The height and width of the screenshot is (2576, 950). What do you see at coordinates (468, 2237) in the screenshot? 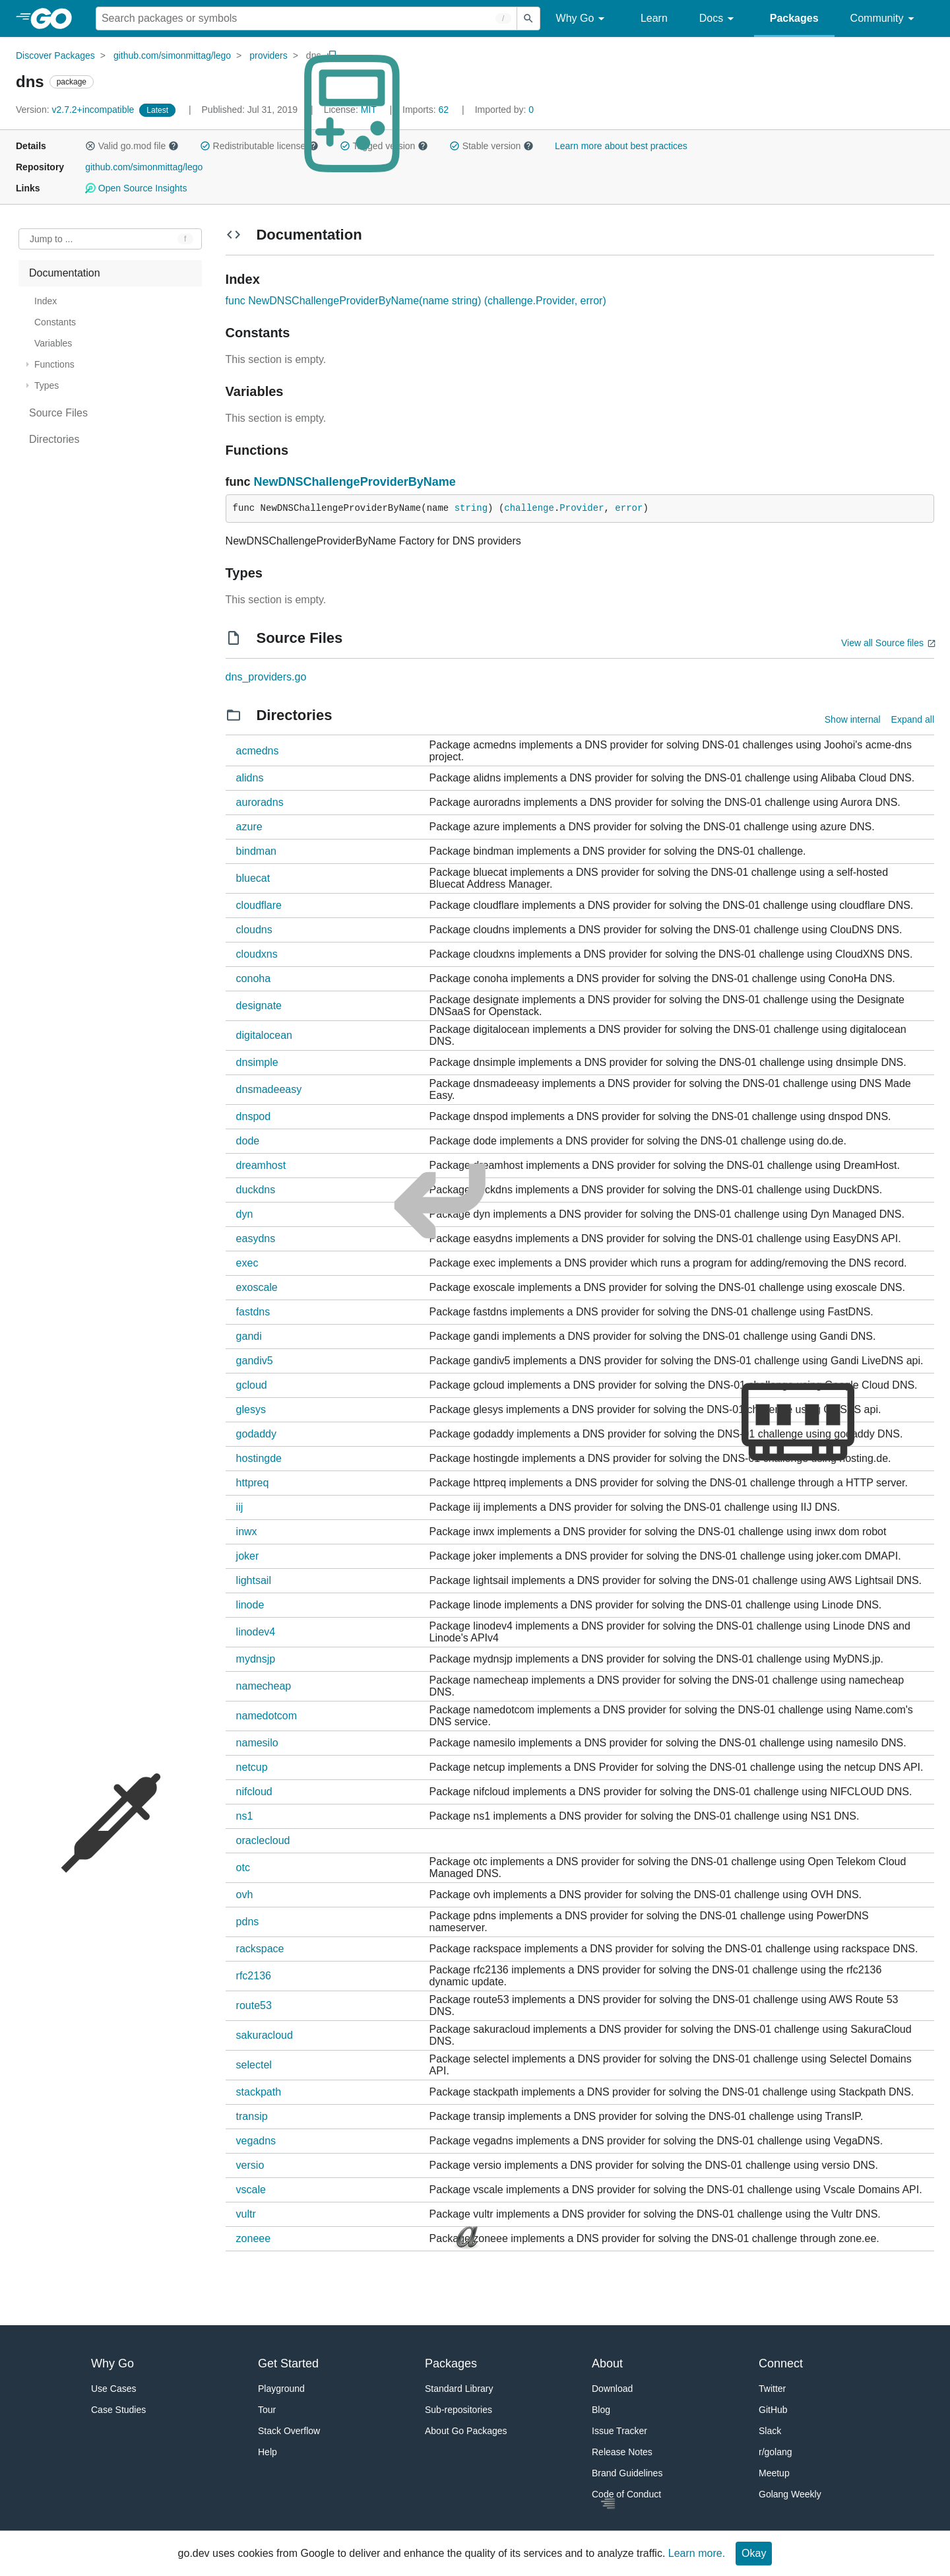
I see `apply italic formatting to selected text` at bounding box center [468, 2237].